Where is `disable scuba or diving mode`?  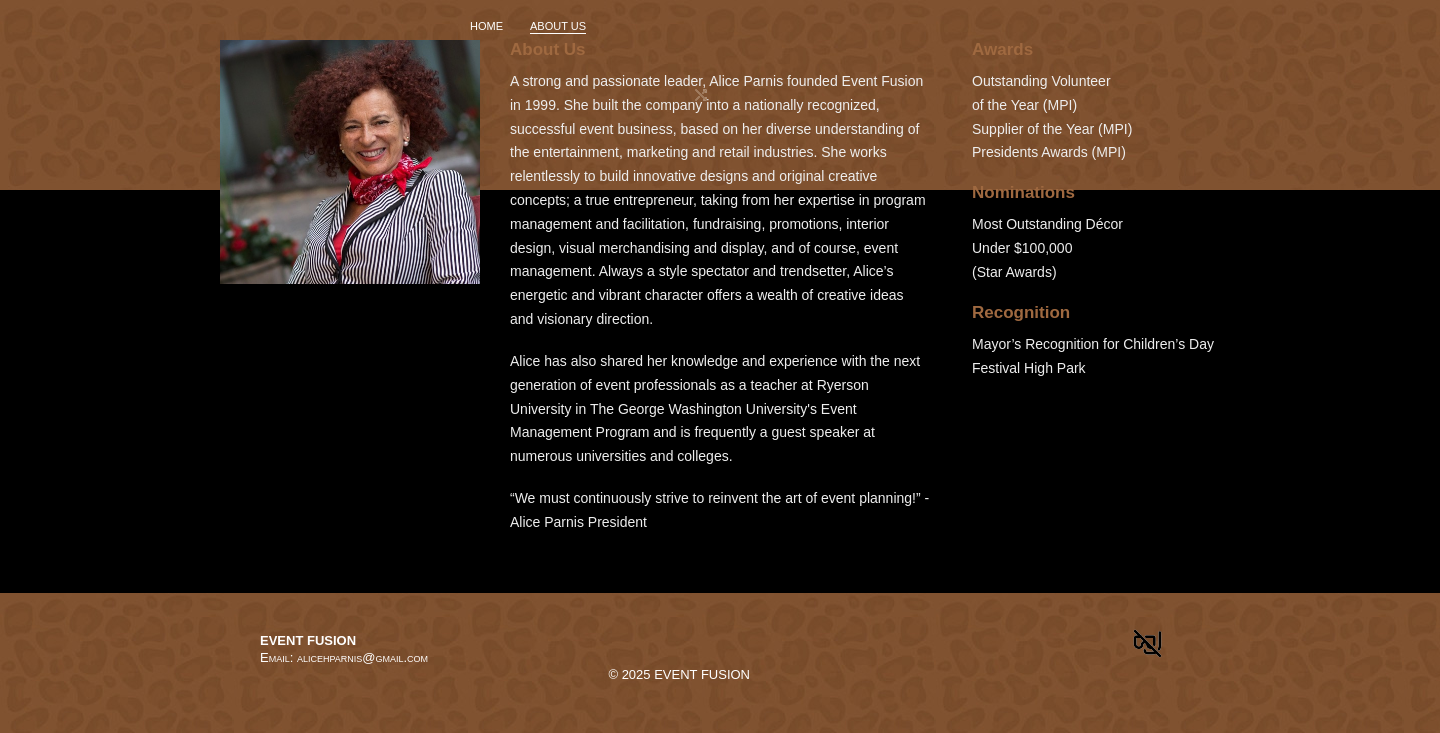
disable scuba or diving mode is located at coordinates (1147, 643).